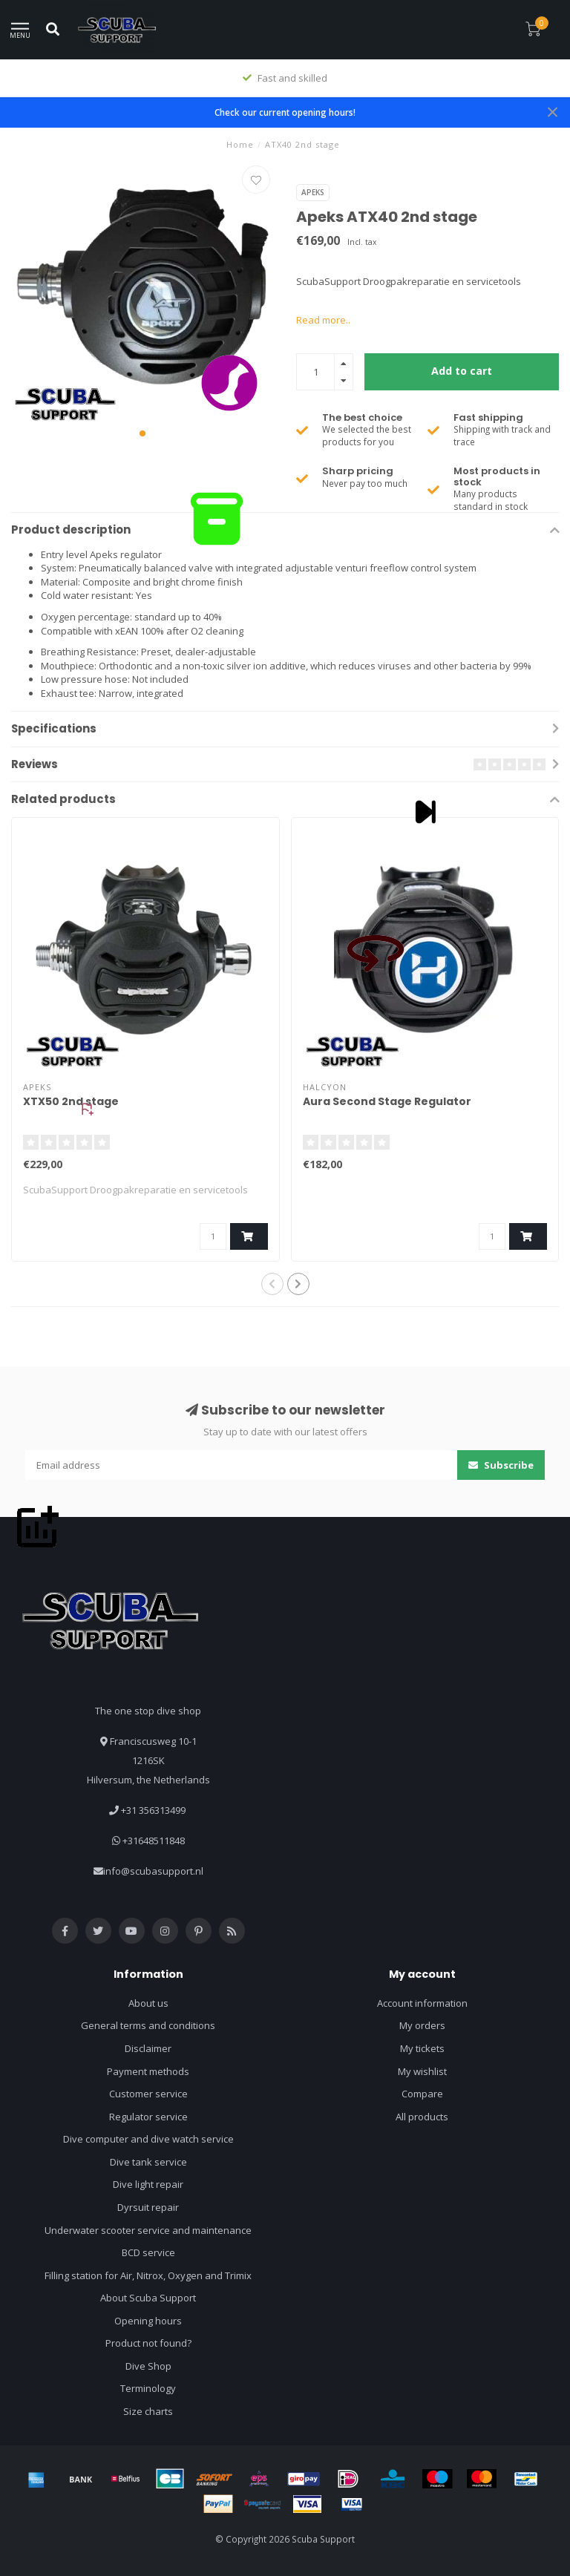 This screenshot has width=570, height=2576. I want to click on add a new flag or bookmark, so click(87, 1109).